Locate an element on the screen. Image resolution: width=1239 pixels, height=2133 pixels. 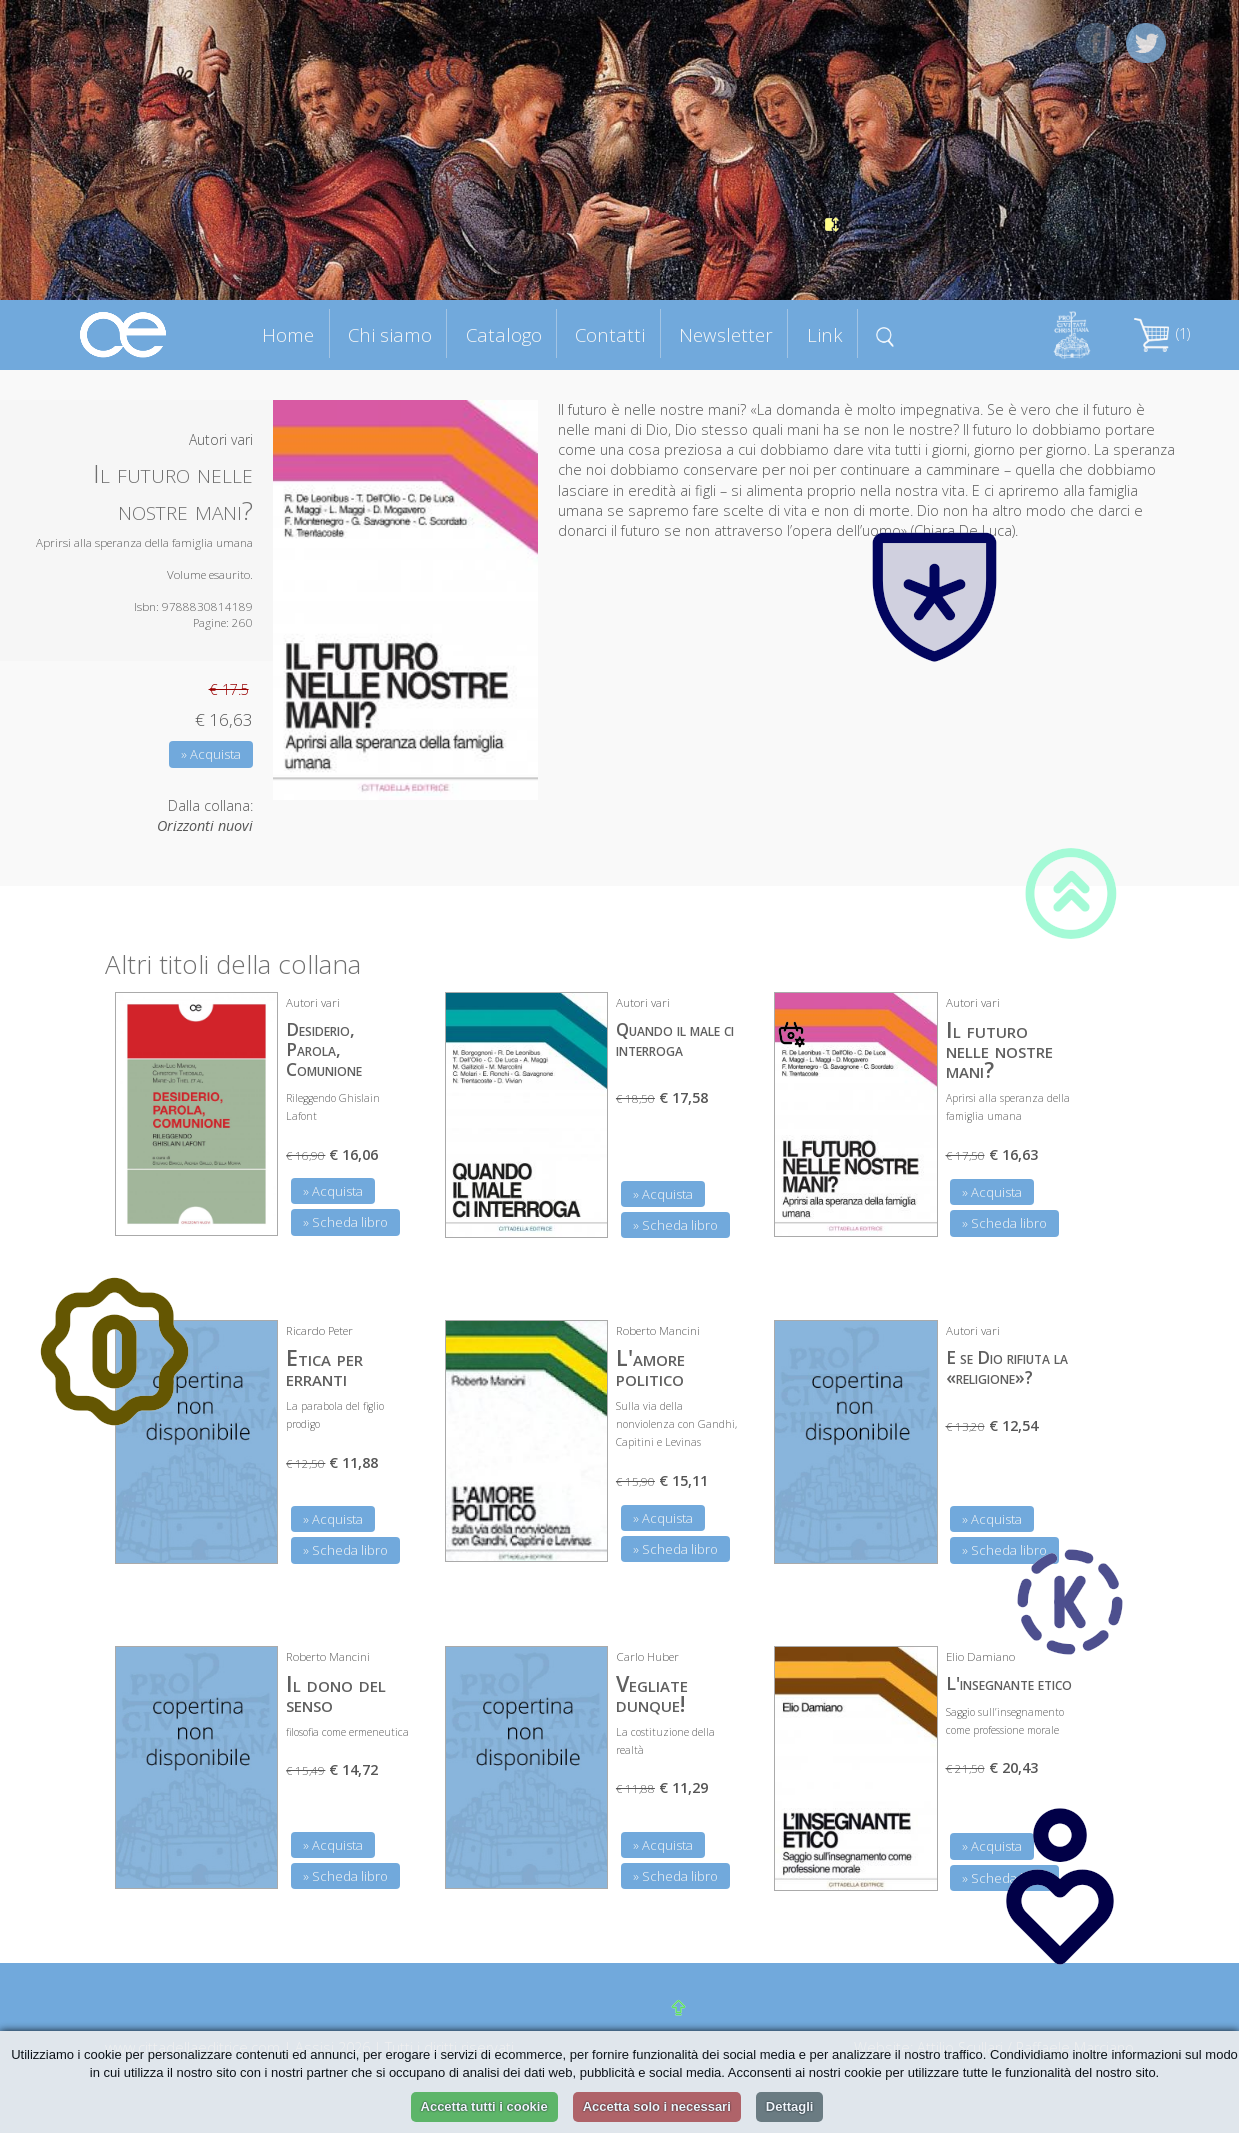
show empathy or emotional support features is located at coordinates (1060, 1885).